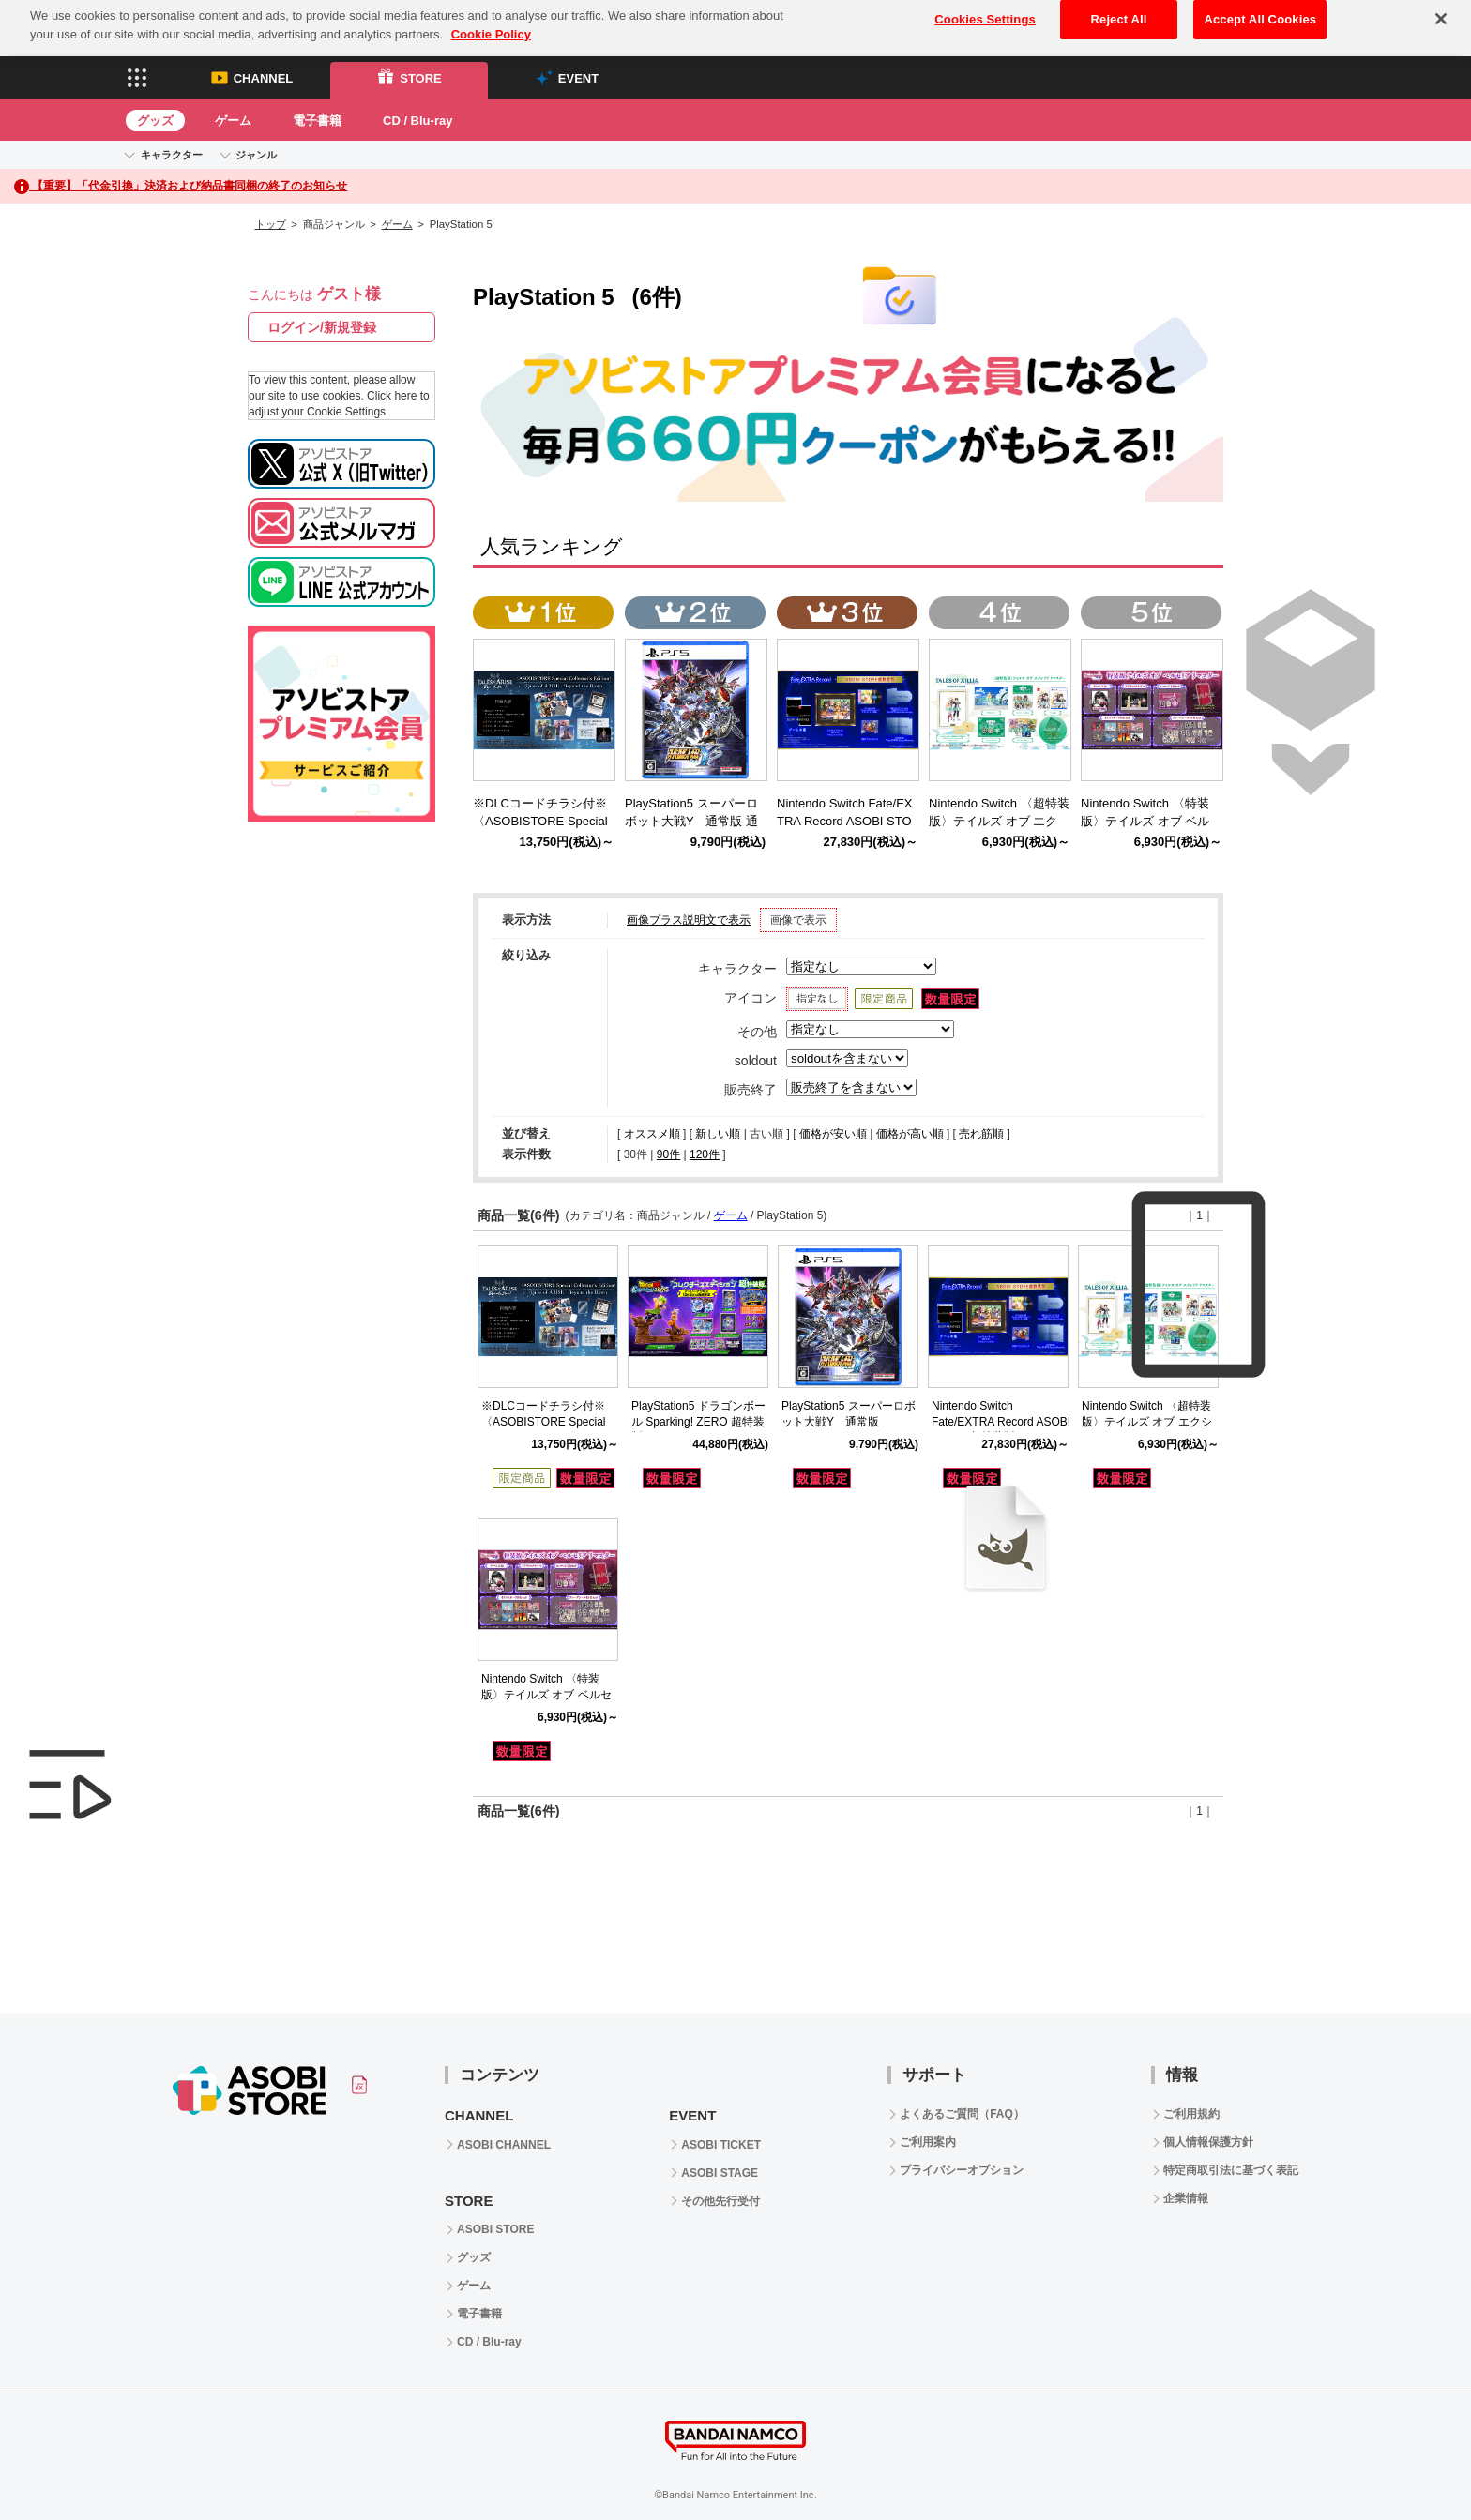 The image size is (1471, 2520). Describe the element at coordinates (67, 1781) in the screenshot. I see `view or manage the play queue` at that location.